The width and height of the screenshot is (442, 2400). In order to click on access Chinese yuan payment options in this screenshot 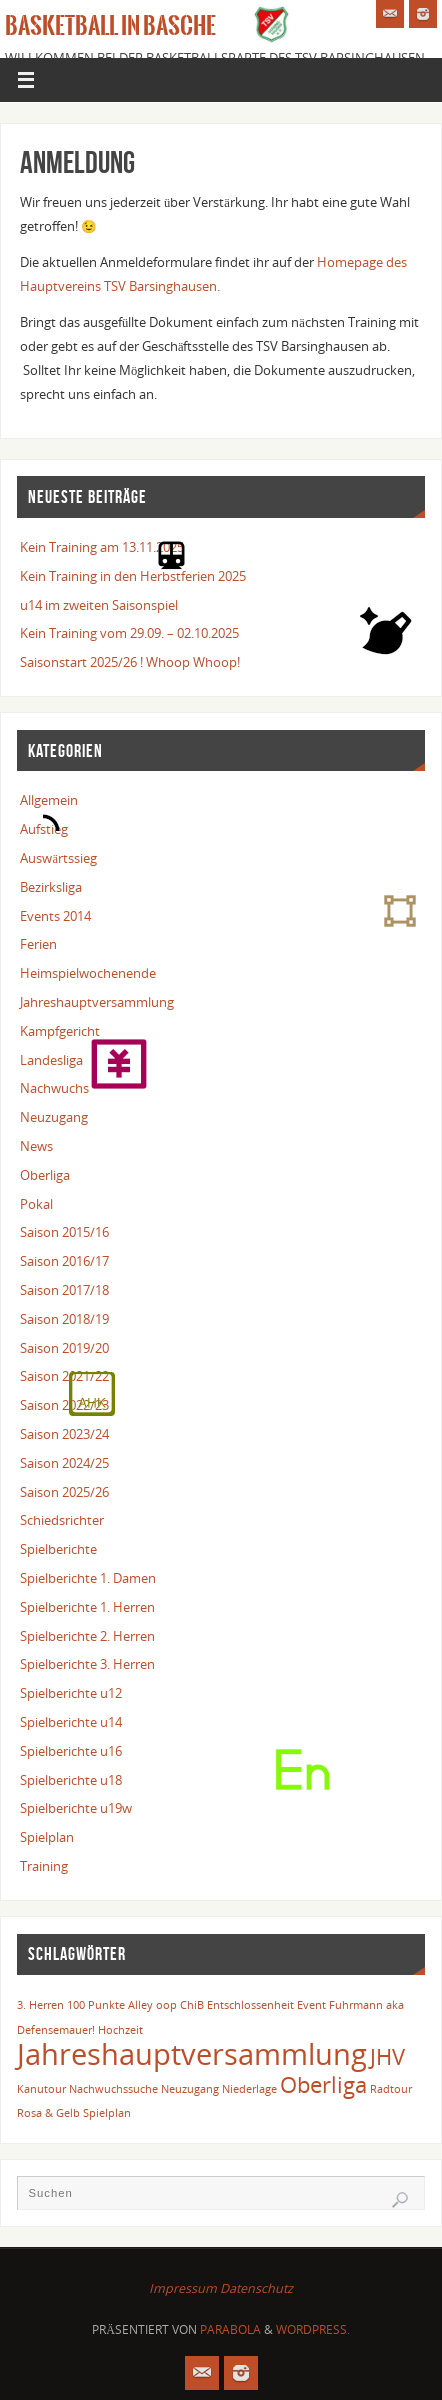, I will do `click(119, 1064)`.